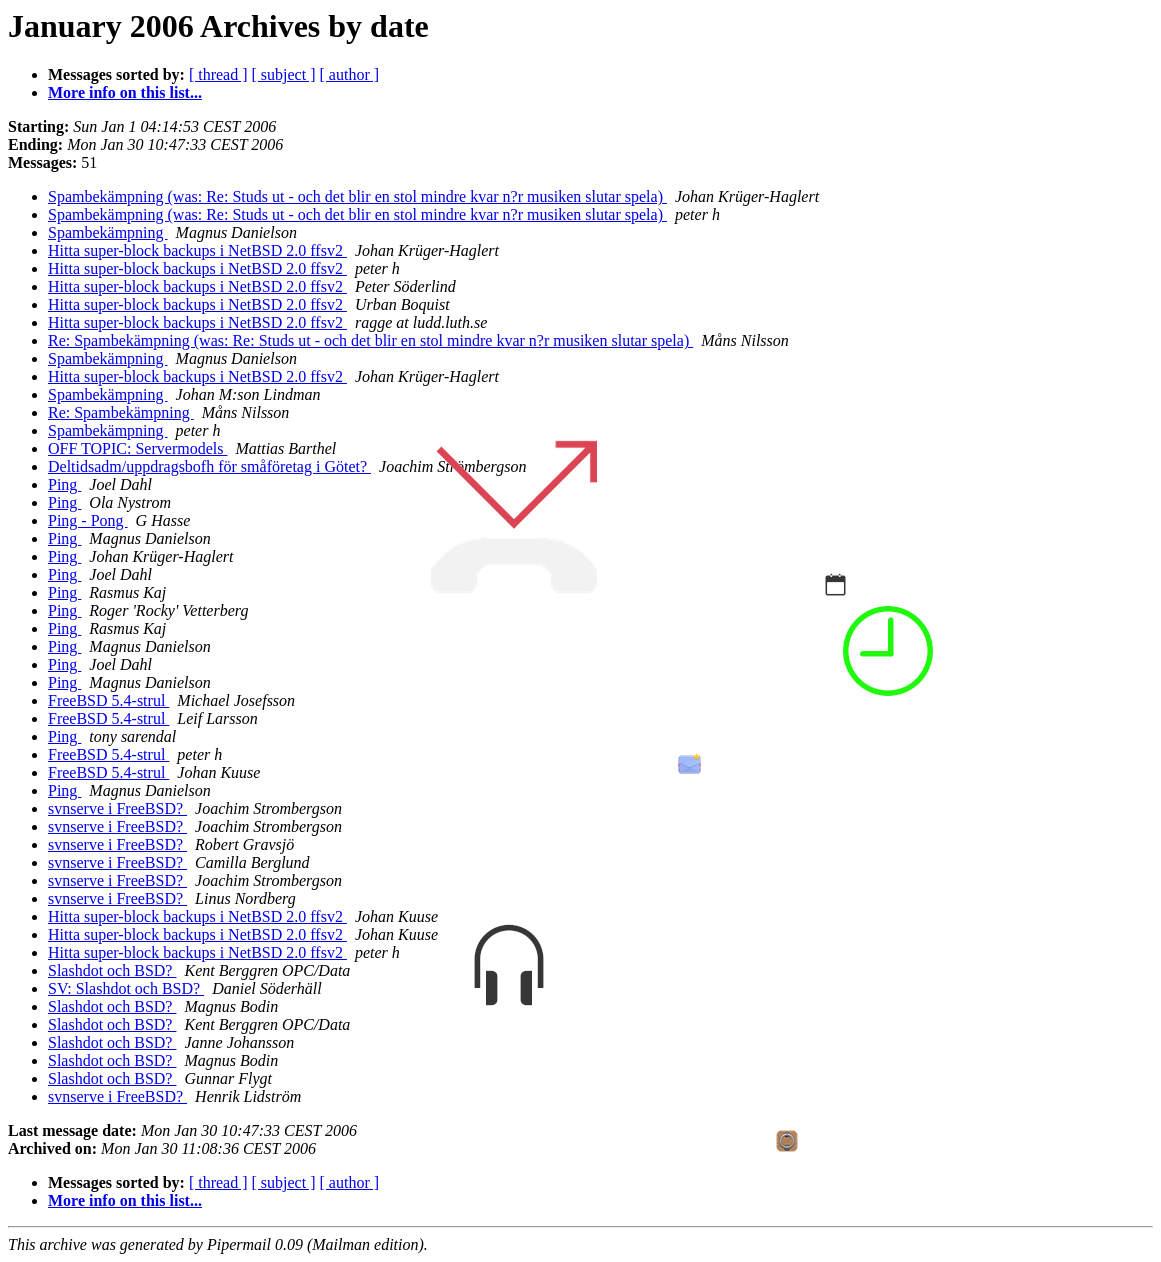 The height and width of the screenshot is (1262, 1161). What do you see at coordinates (835, 585) in the screenshot?
I see `open calendar app` at bounding box center [835, 585].